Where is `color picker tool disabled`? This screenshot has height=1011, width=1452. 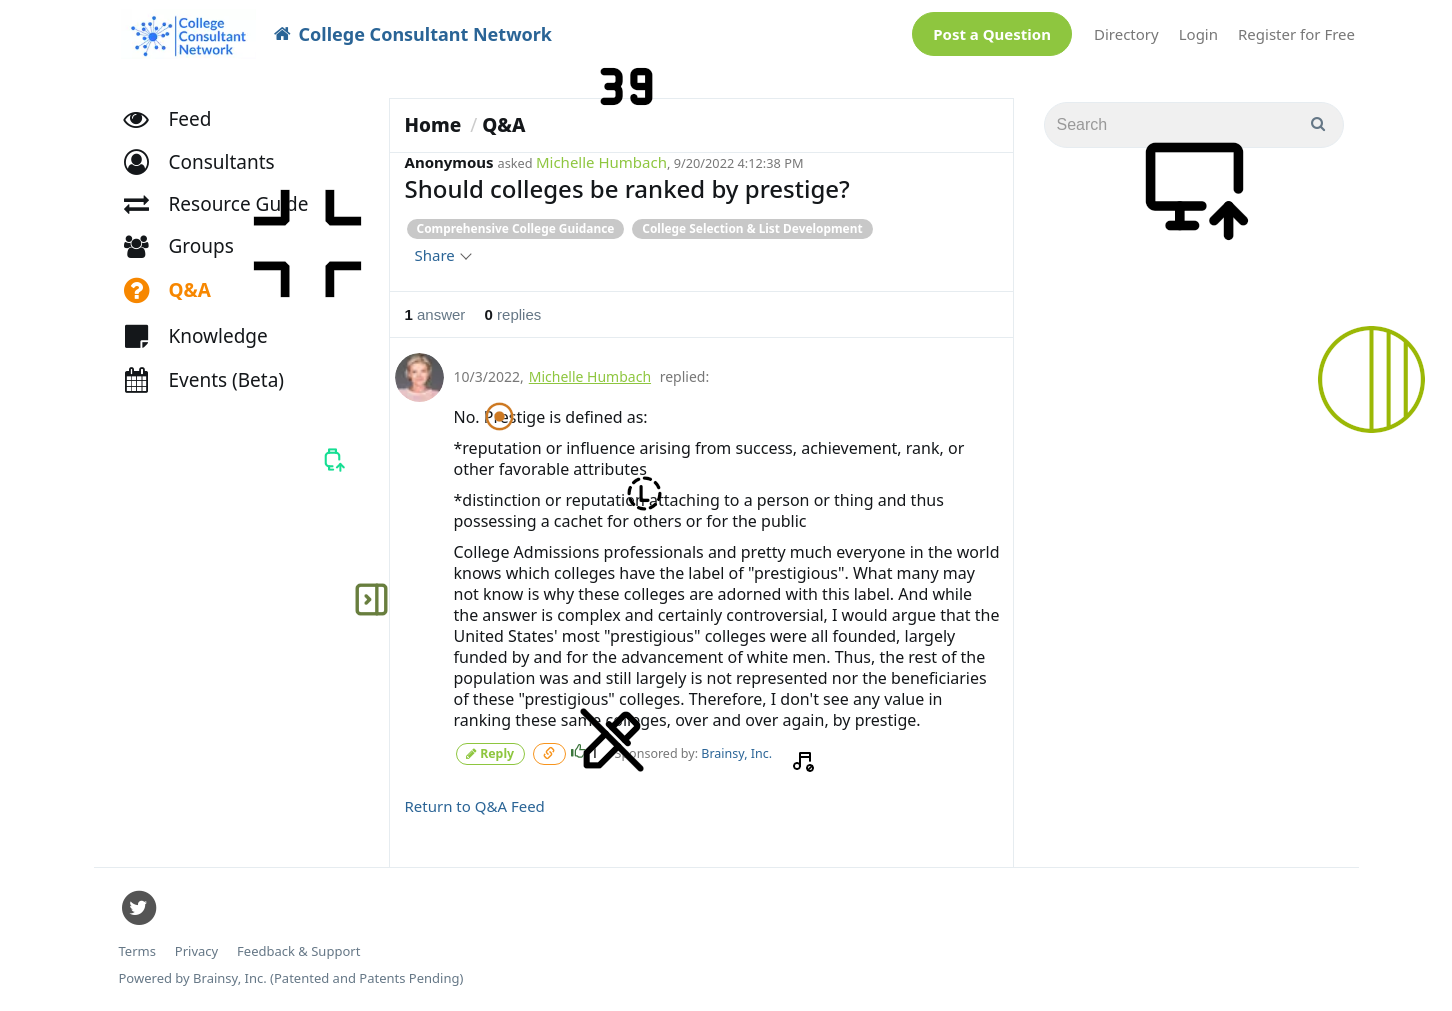 color picker tool disabled is located at coordinates (612, 740).